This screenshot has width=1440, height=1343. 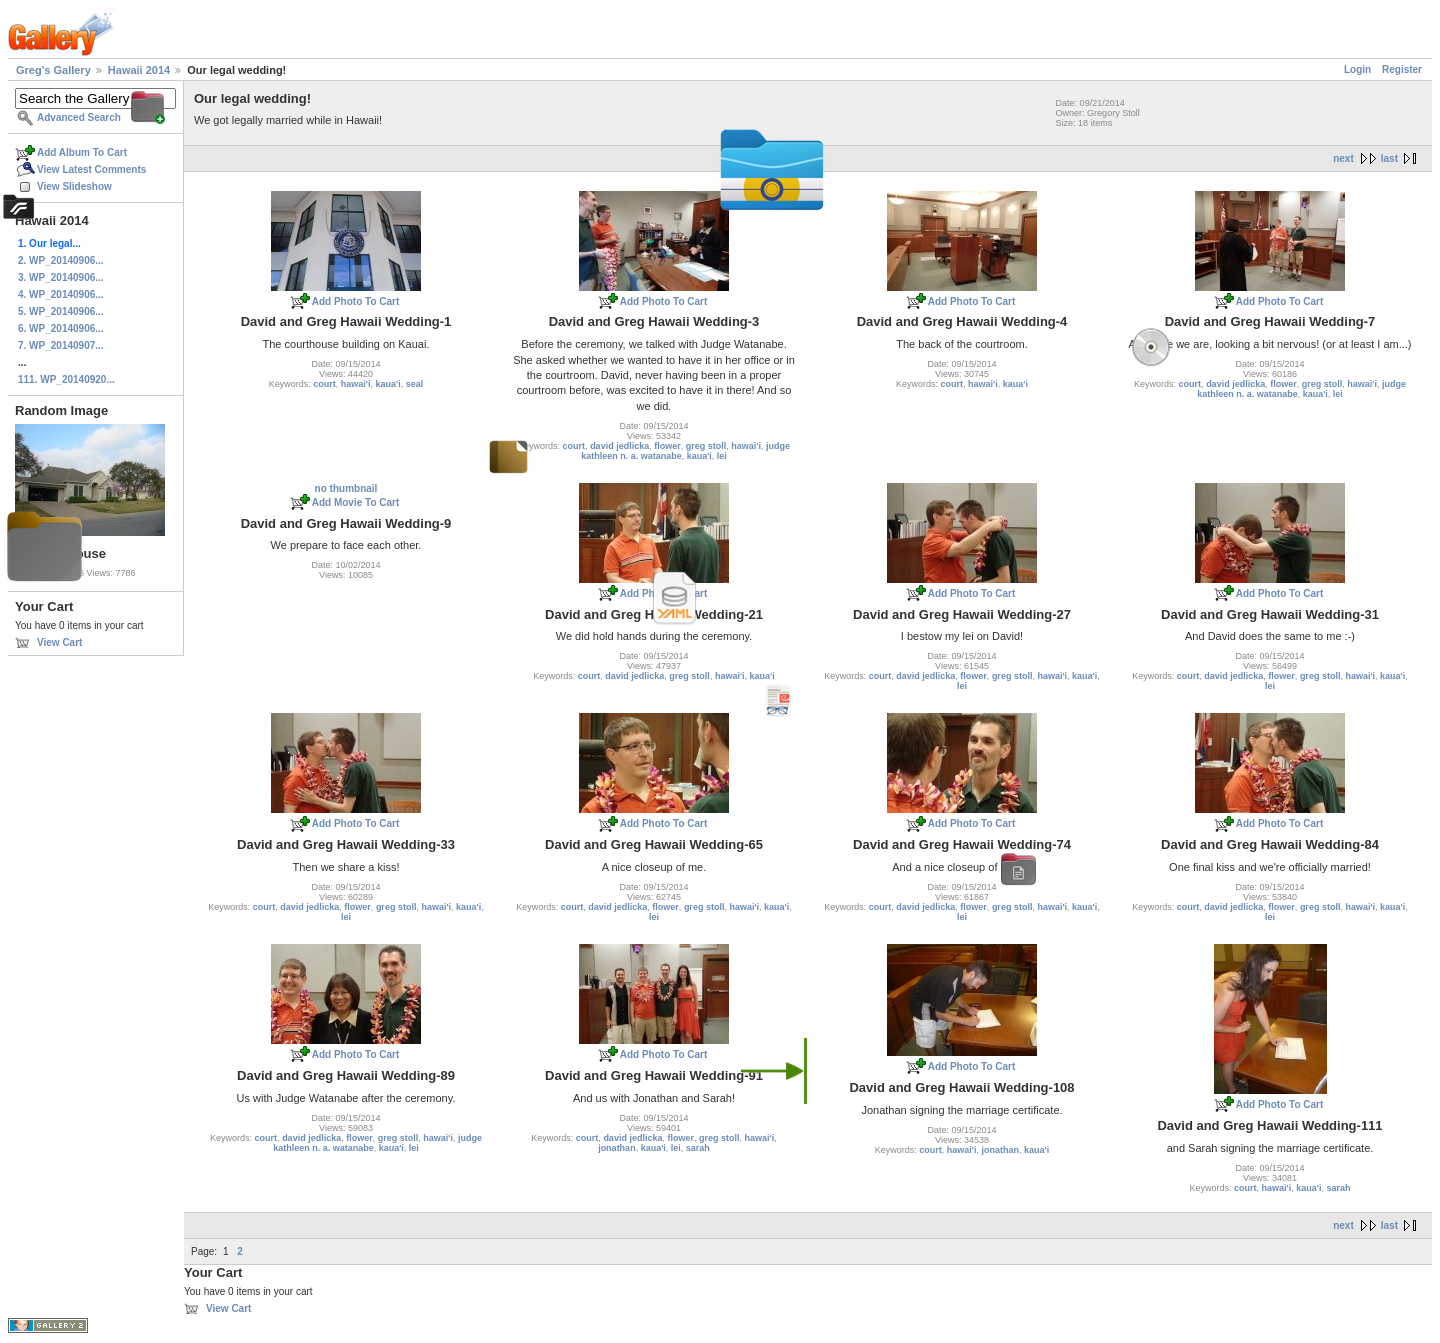 What do you see at coordinates (147, 106) in the screenshot?
I see `create a new folder` at bounding box center [147, 106].